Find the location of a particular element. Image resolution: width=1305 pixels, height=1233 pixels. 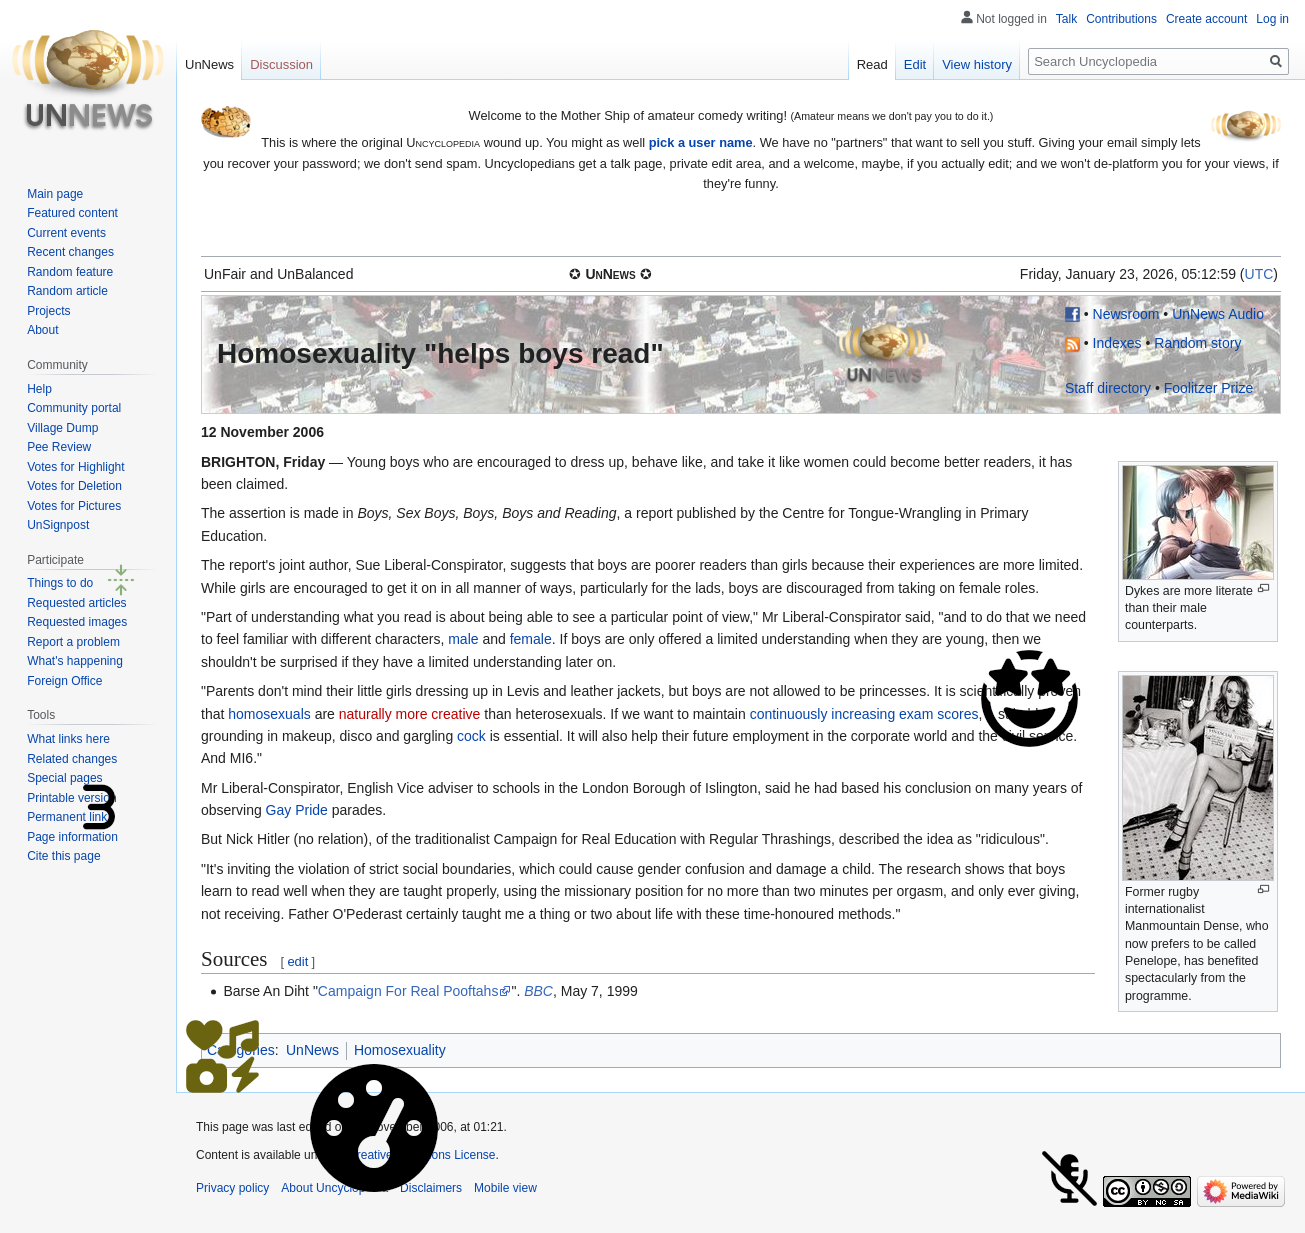

collapse or fold content section is located at coordinates (121, 580).